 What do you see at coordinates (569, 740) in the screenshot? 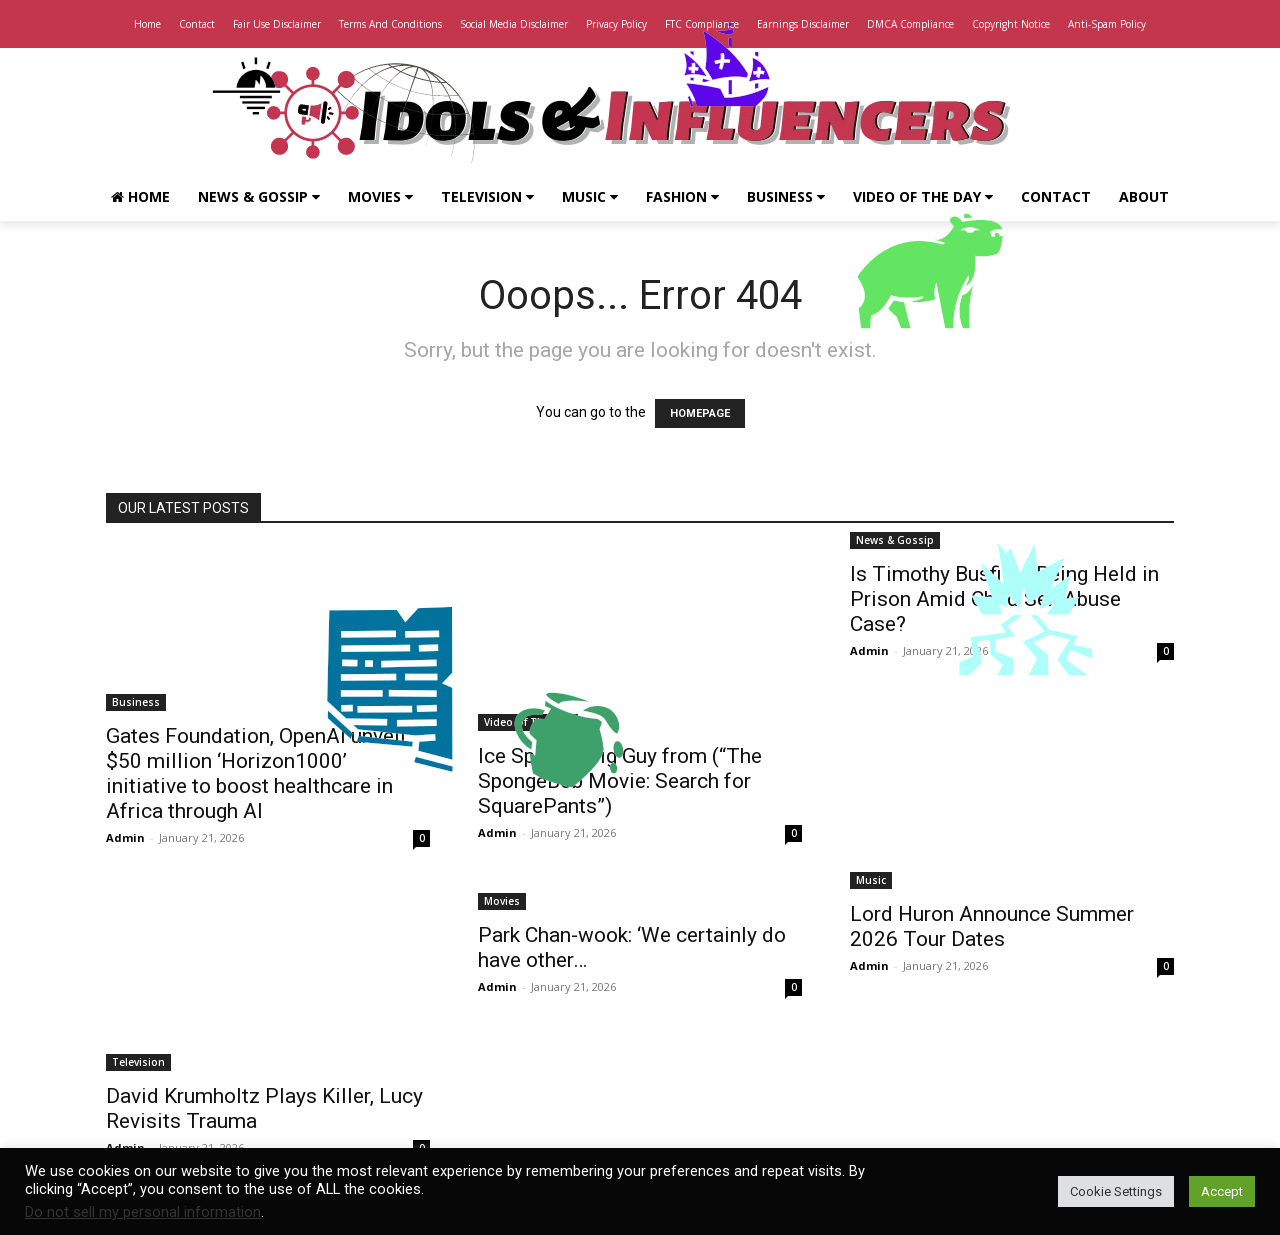
I see `indicates watering or irrigation action` at bounding box center [569, 740].